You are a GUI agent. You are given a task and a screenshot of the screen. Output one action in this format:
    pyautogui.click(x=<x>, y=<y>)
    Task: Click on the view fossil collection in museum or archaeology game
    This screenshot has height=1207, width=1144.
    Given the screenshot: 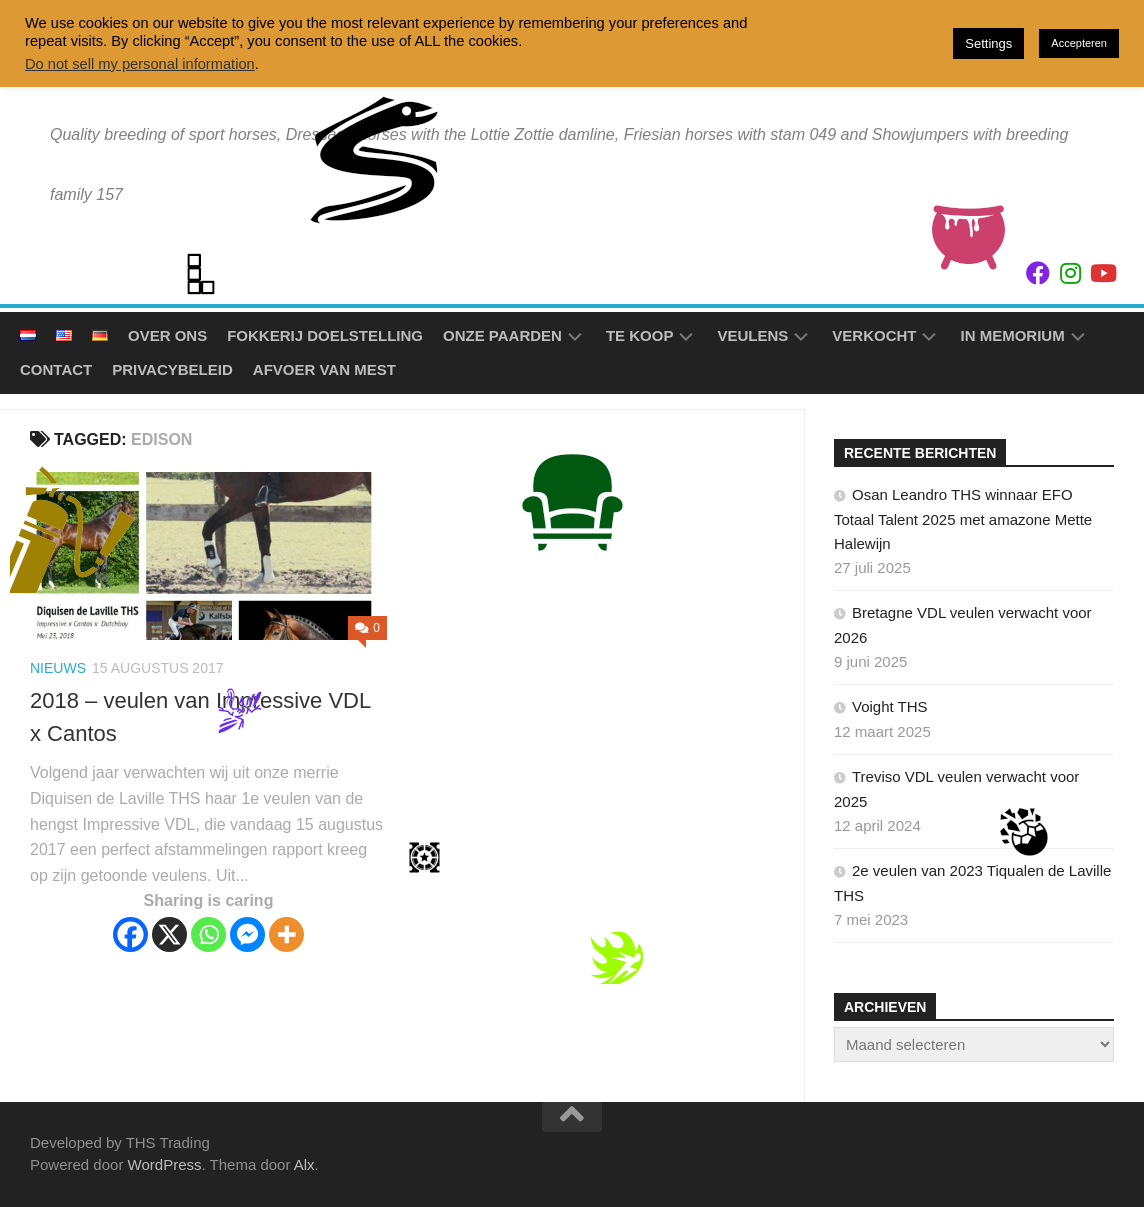 What is the action you would take?
    pyautogui.click(x=240, y=711)
    